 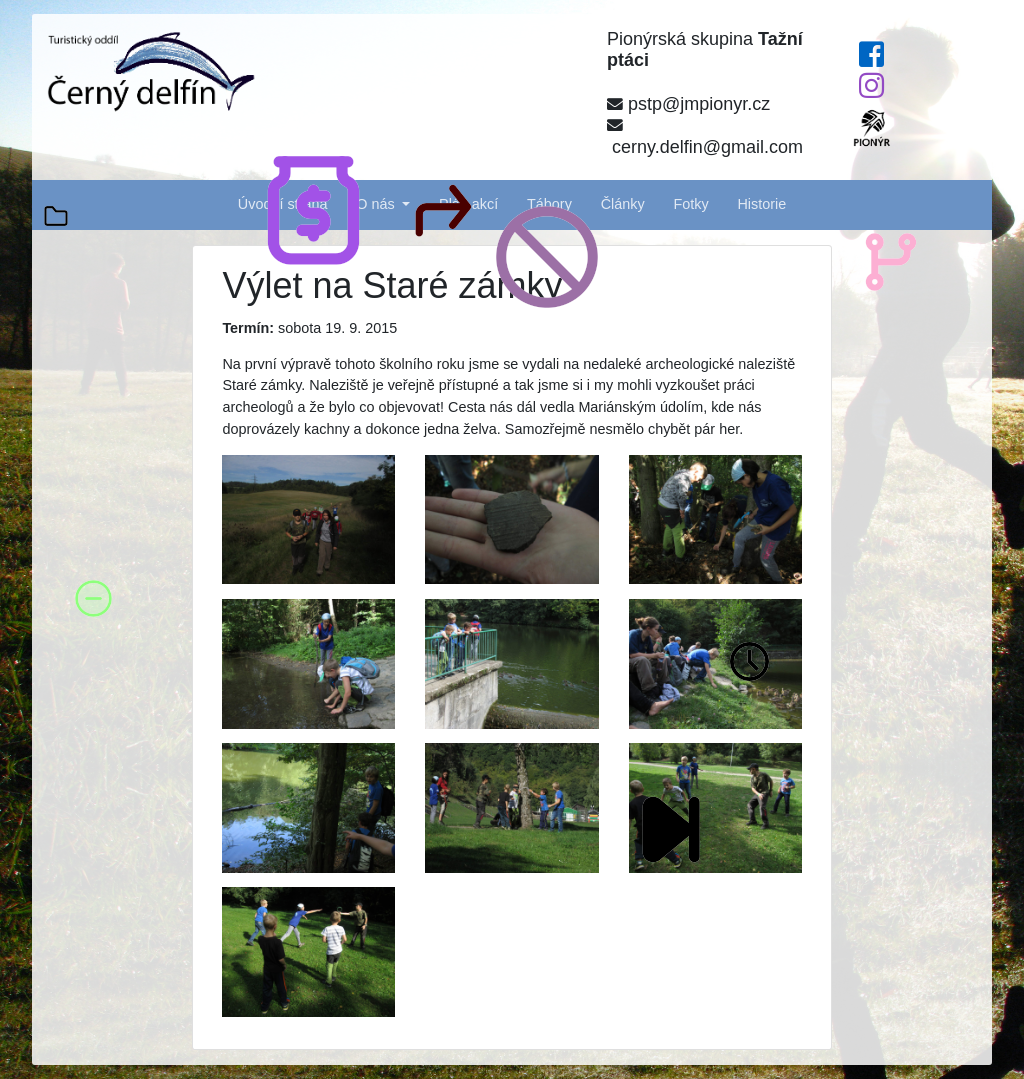 I want to click on share content or forward to another user, so click(x=441, y=210).